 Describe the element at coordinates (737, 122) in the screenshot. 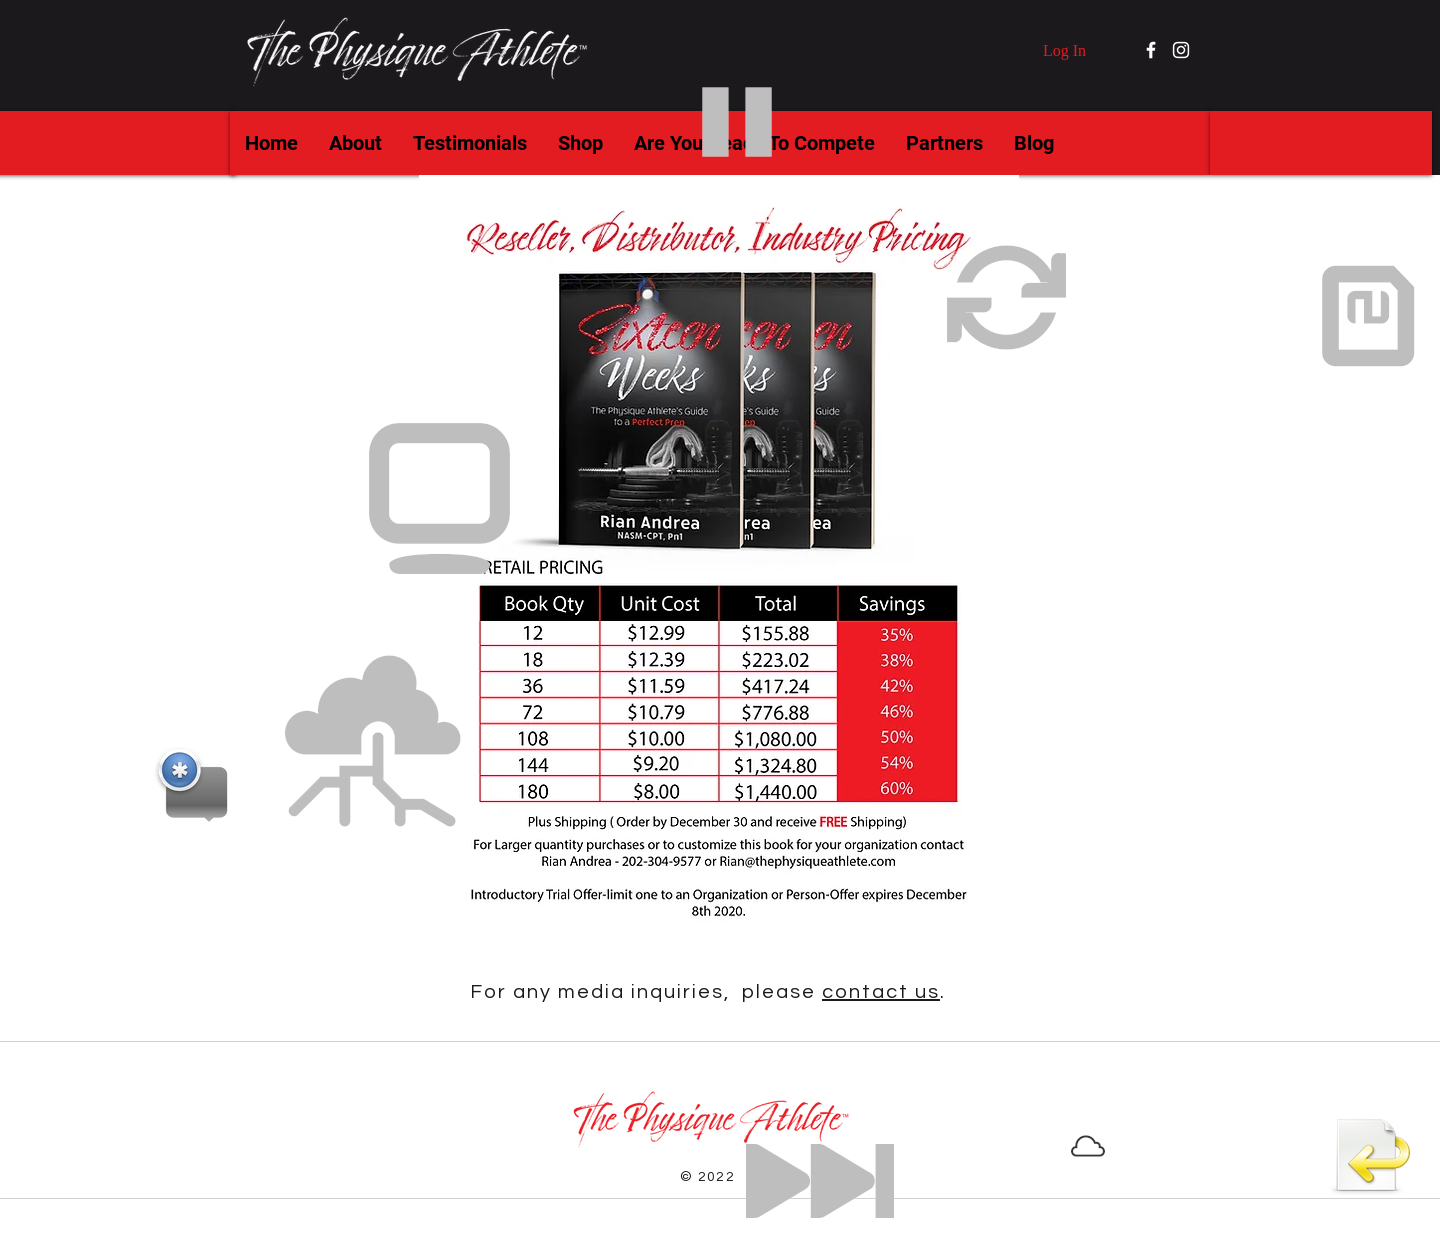

I see `pause media playback` at that location.